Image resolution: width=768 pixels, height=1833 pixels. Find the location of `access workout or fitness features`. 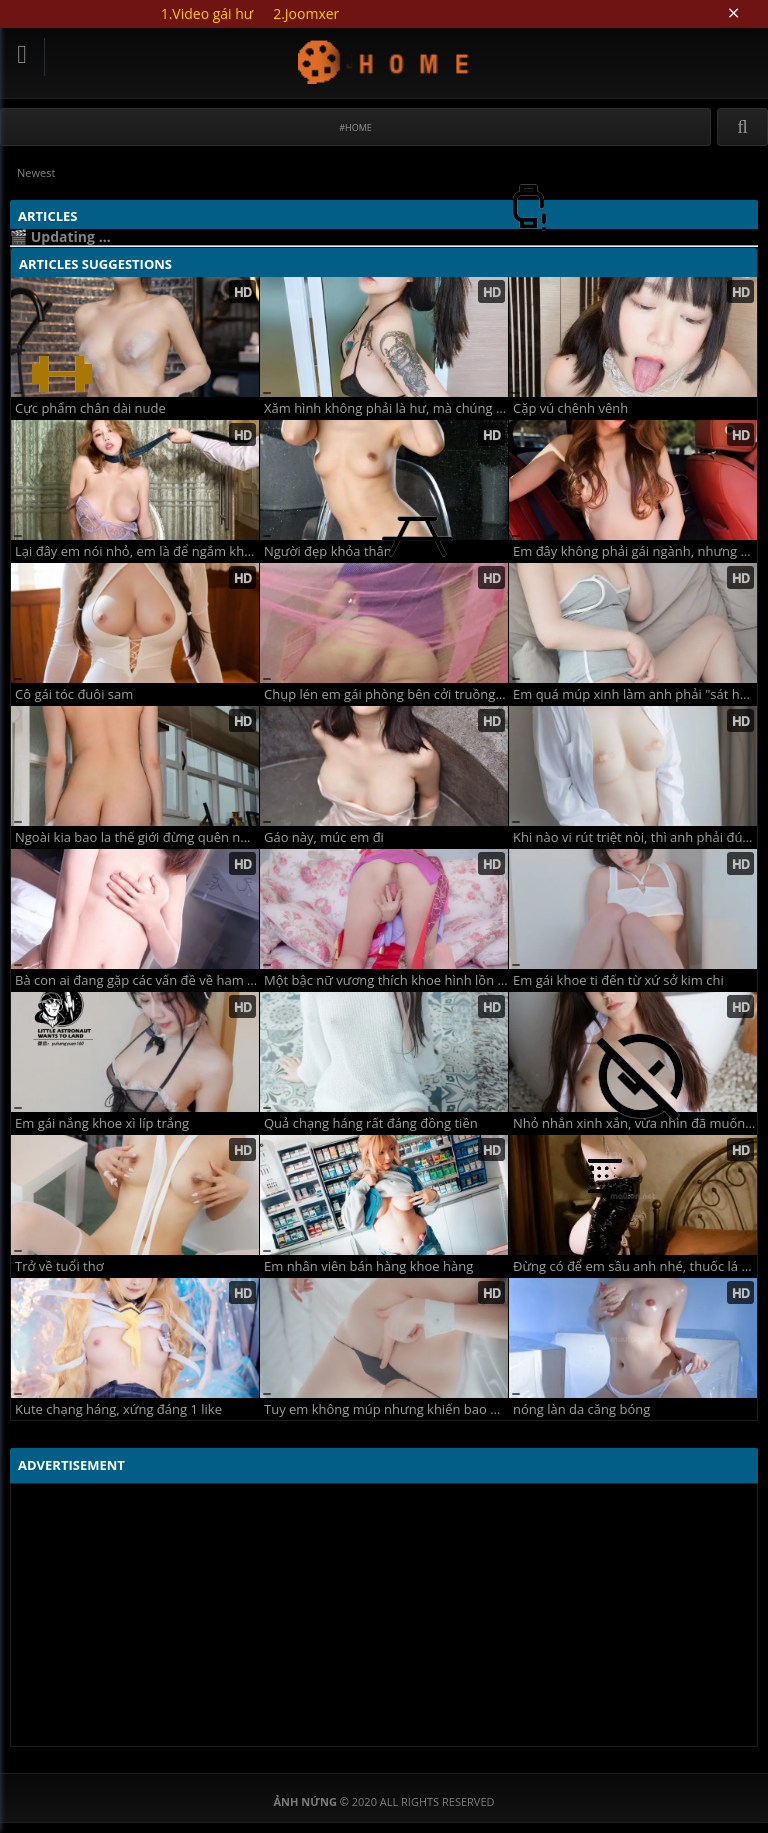

access workout or fitness features is located at coordinates (62, 374).